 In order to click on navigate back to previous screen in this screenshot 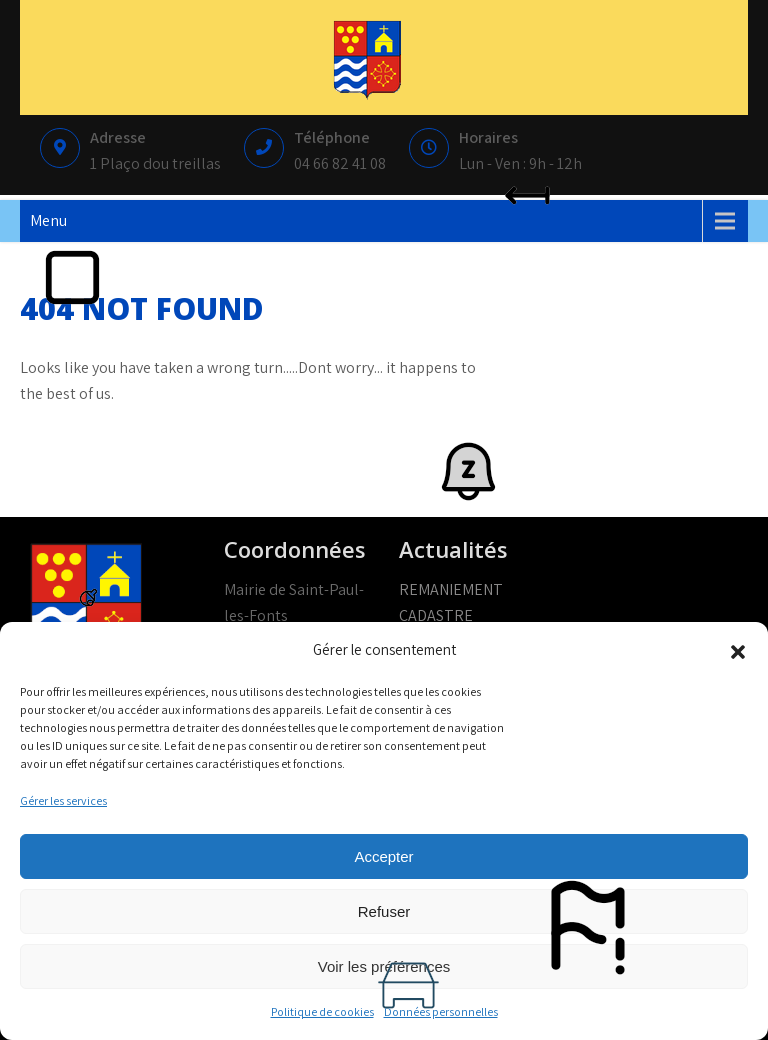, I will do `click(527, 195)`.